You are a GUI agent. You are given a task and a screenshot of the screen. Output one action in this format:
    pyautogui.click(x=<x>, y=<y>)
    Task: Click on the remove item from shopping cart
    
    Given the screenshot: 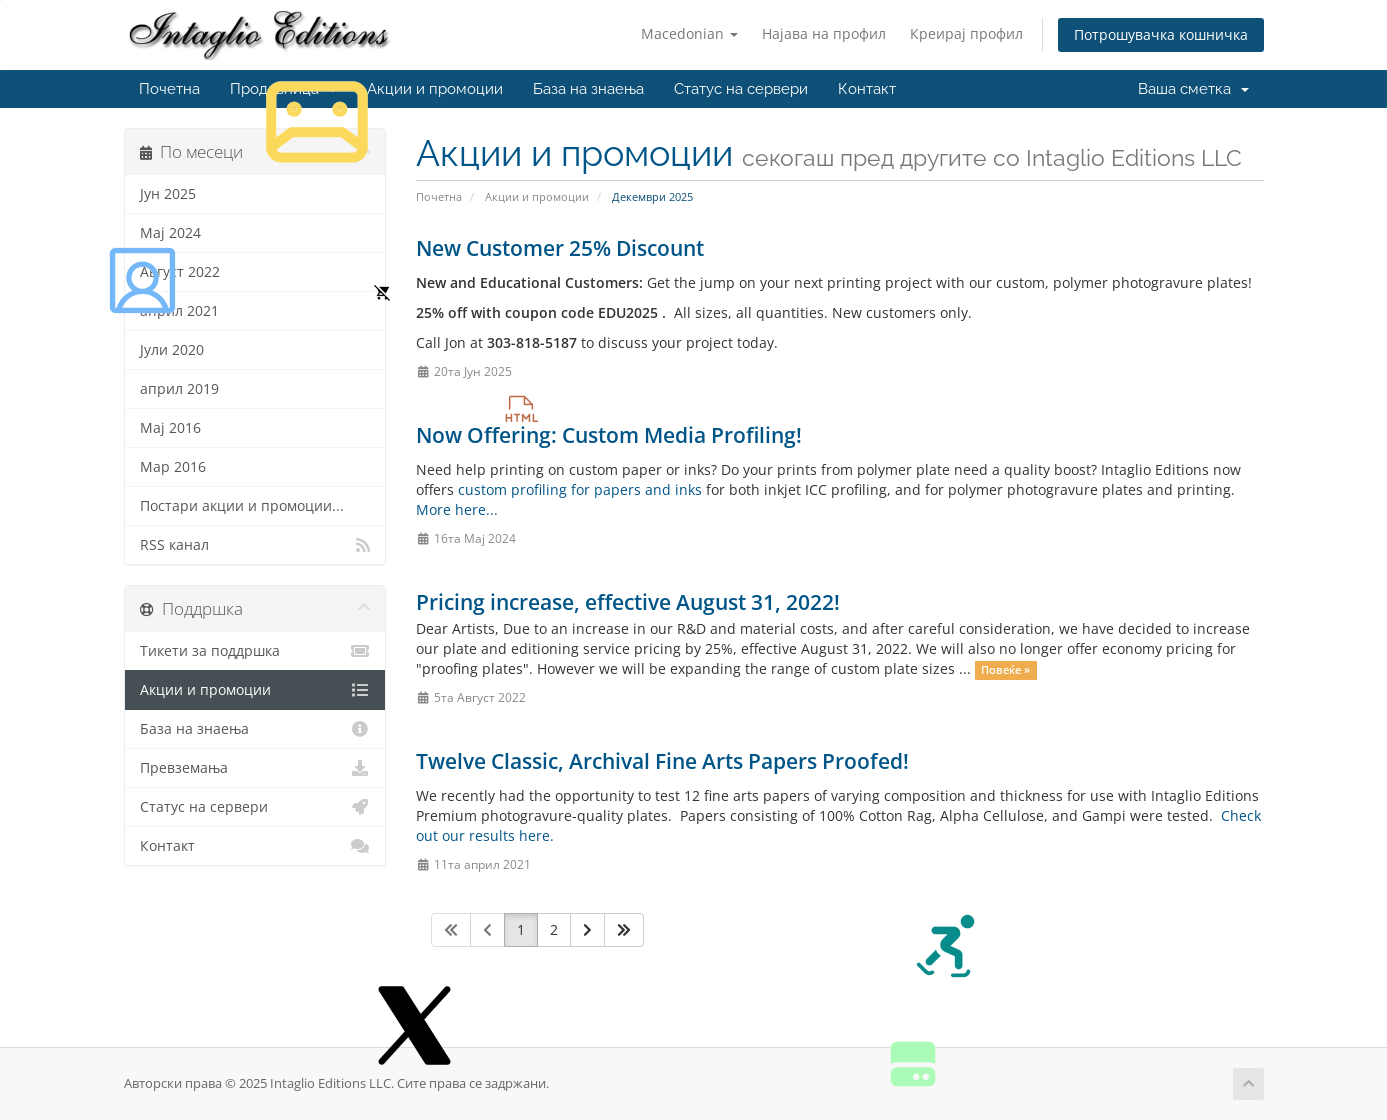 What is the action you would take?
    pyautogui.click(x=382, y=292)
    